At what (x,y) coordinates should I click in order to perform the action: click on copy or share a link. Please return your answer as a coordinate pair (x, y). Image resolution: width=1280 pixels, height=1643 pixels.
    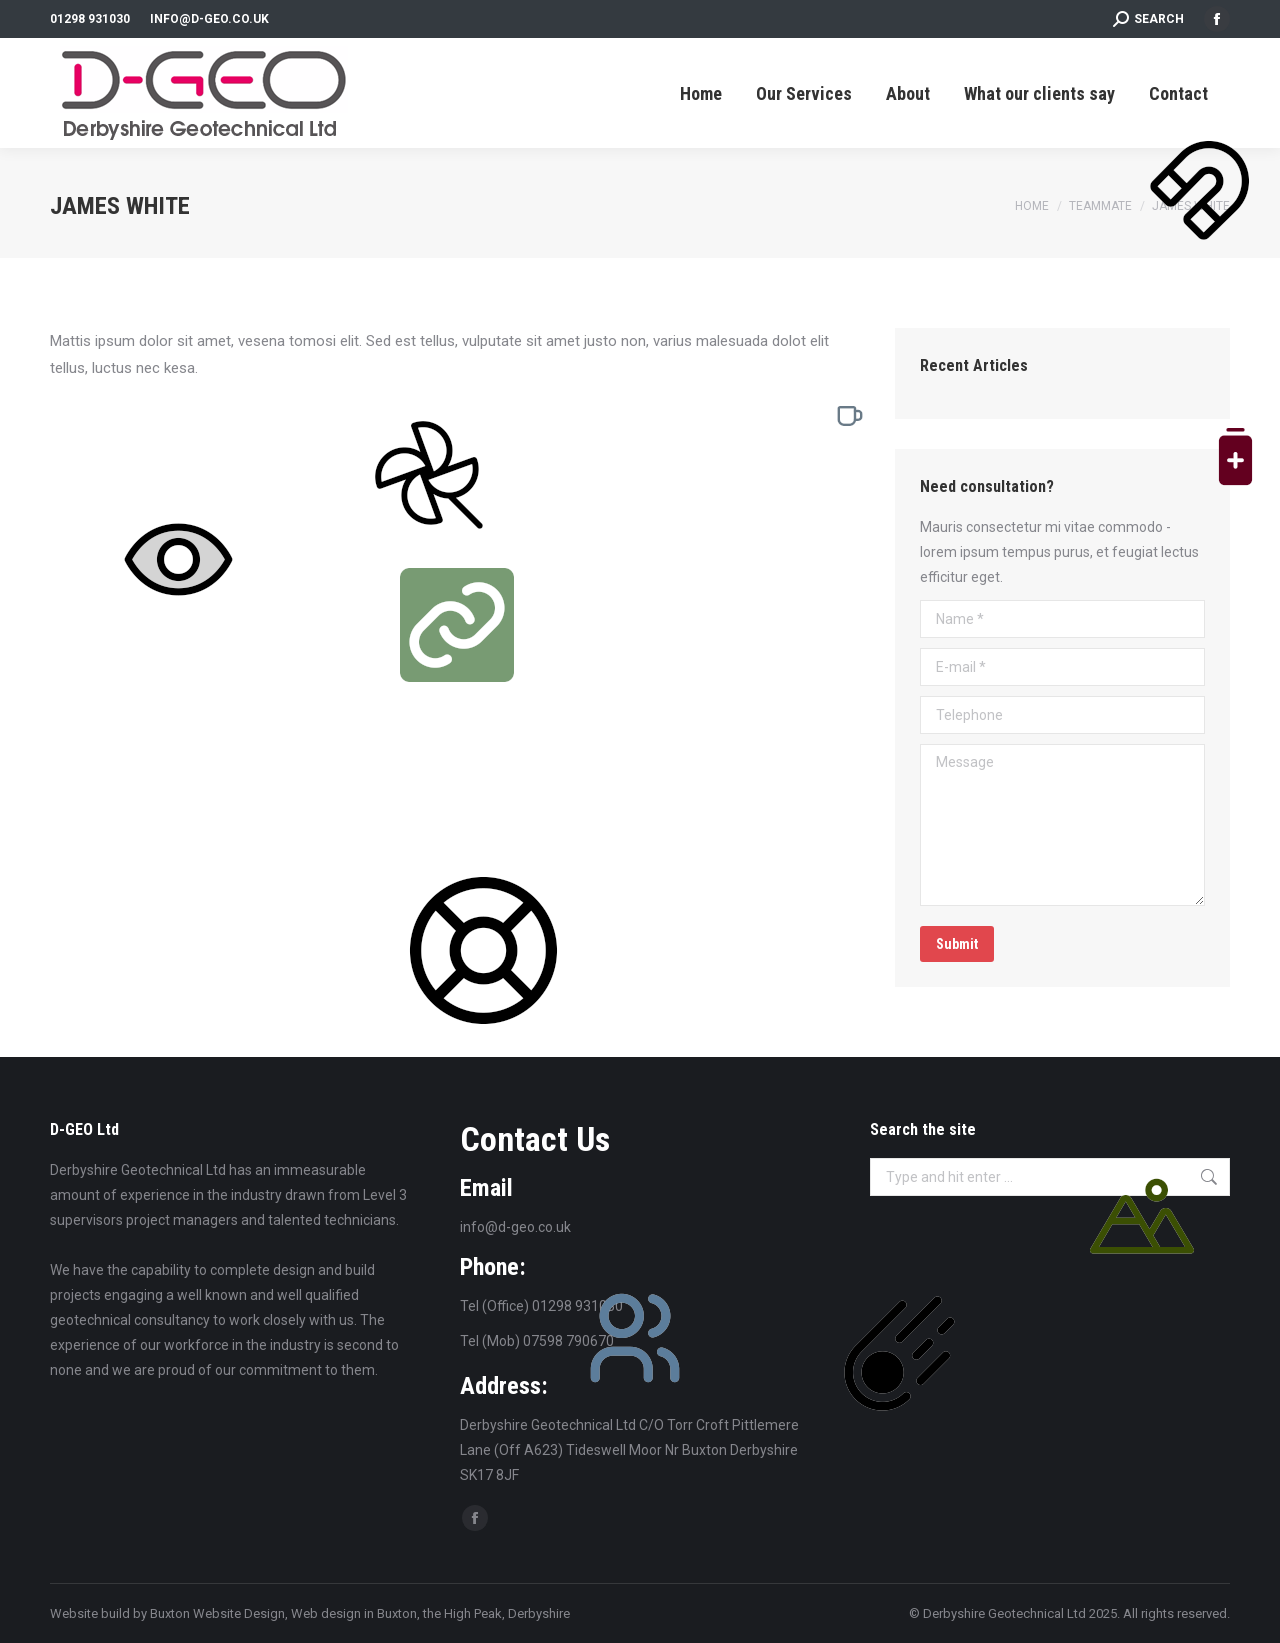
    Looking at the image, I should click on (457, 625).